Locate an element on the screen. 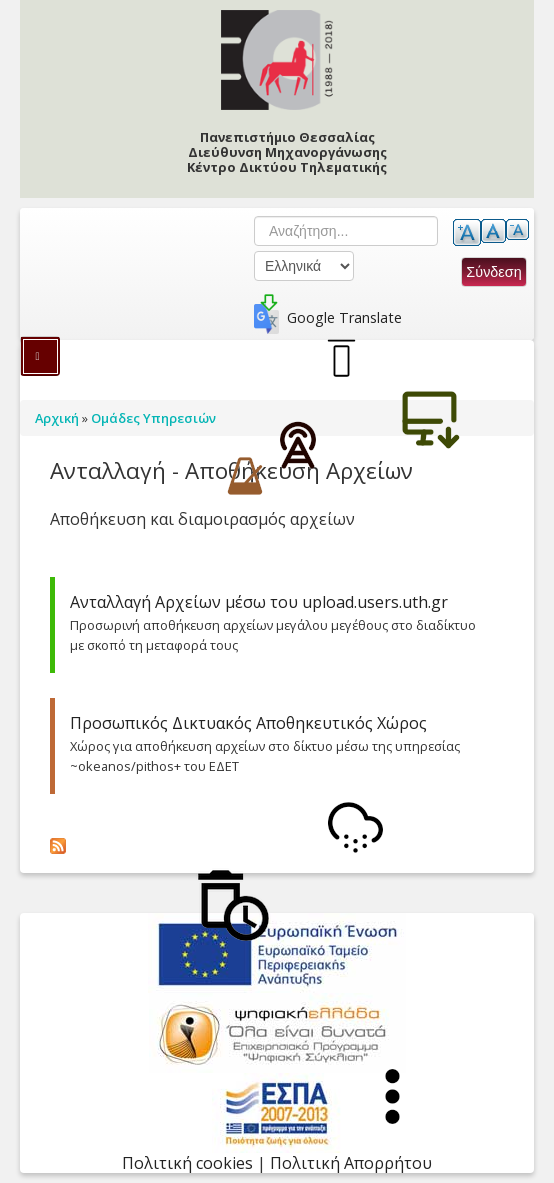 The image size is (554, 1183). indicates cellular network signal or coverage is located at coordinates (298, 446).